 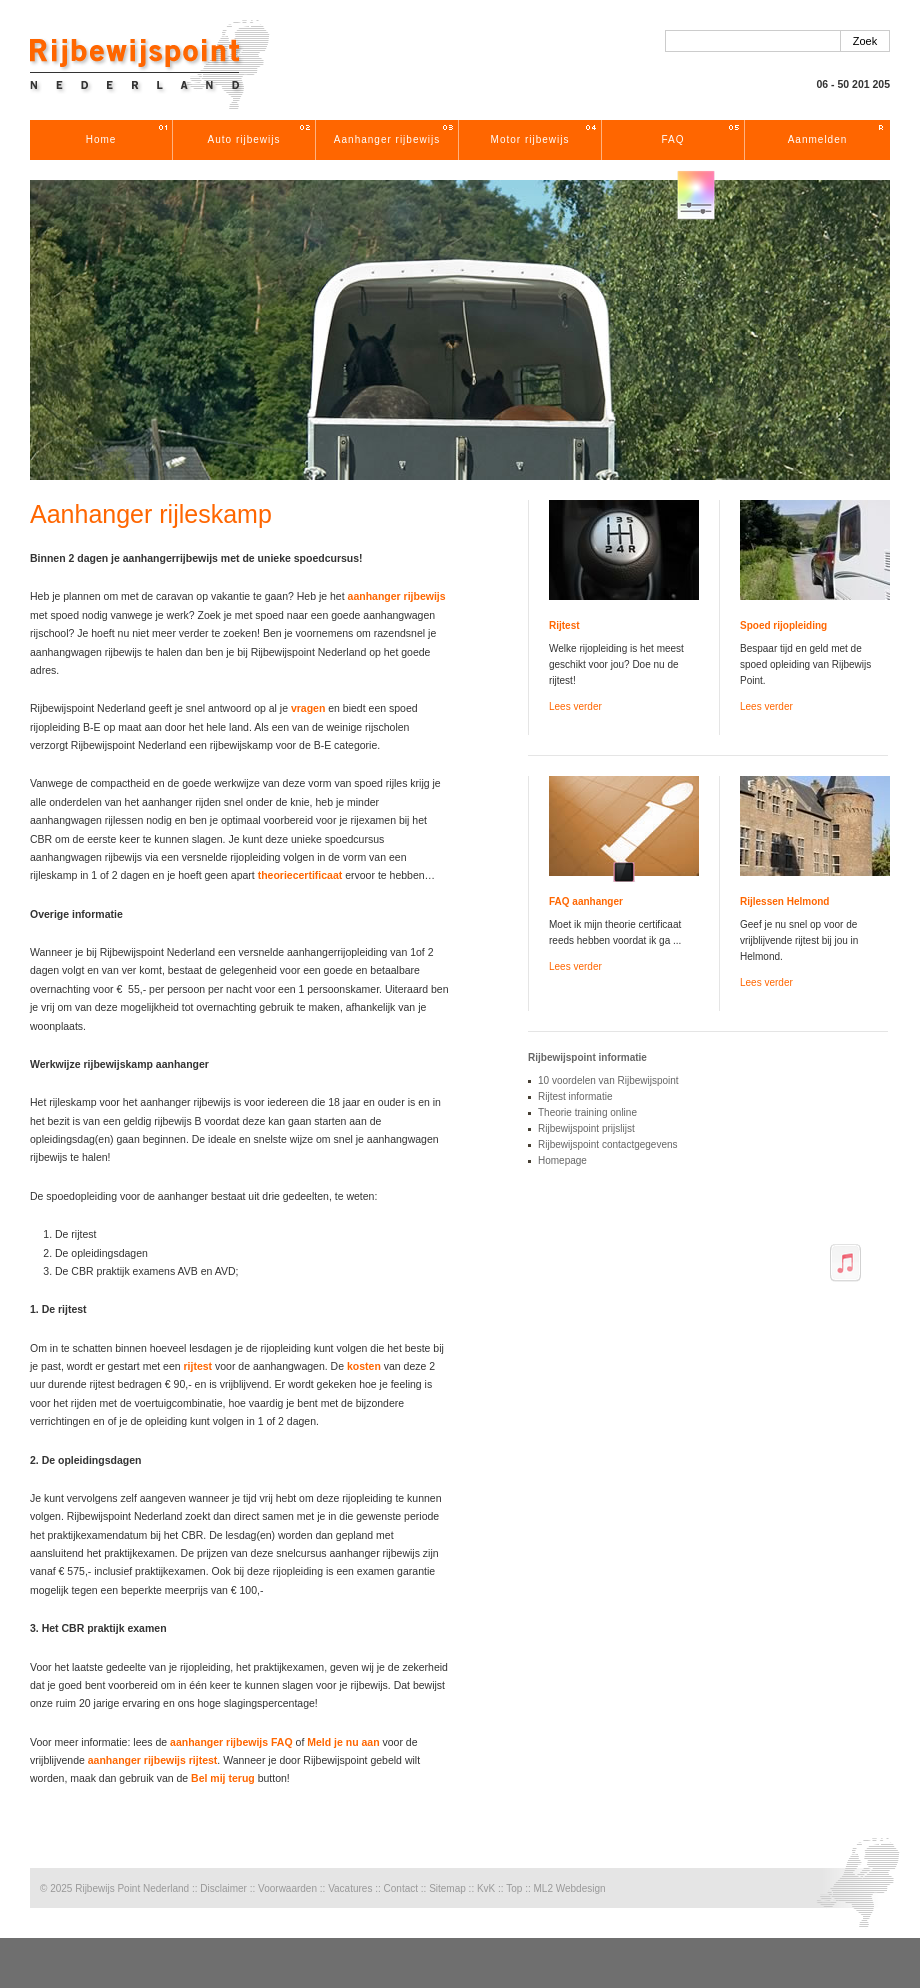 What do you see at coordinates (845, 1262) in the screenshot?
I see `an audio file in your system` at bounding box center [845, 1262].